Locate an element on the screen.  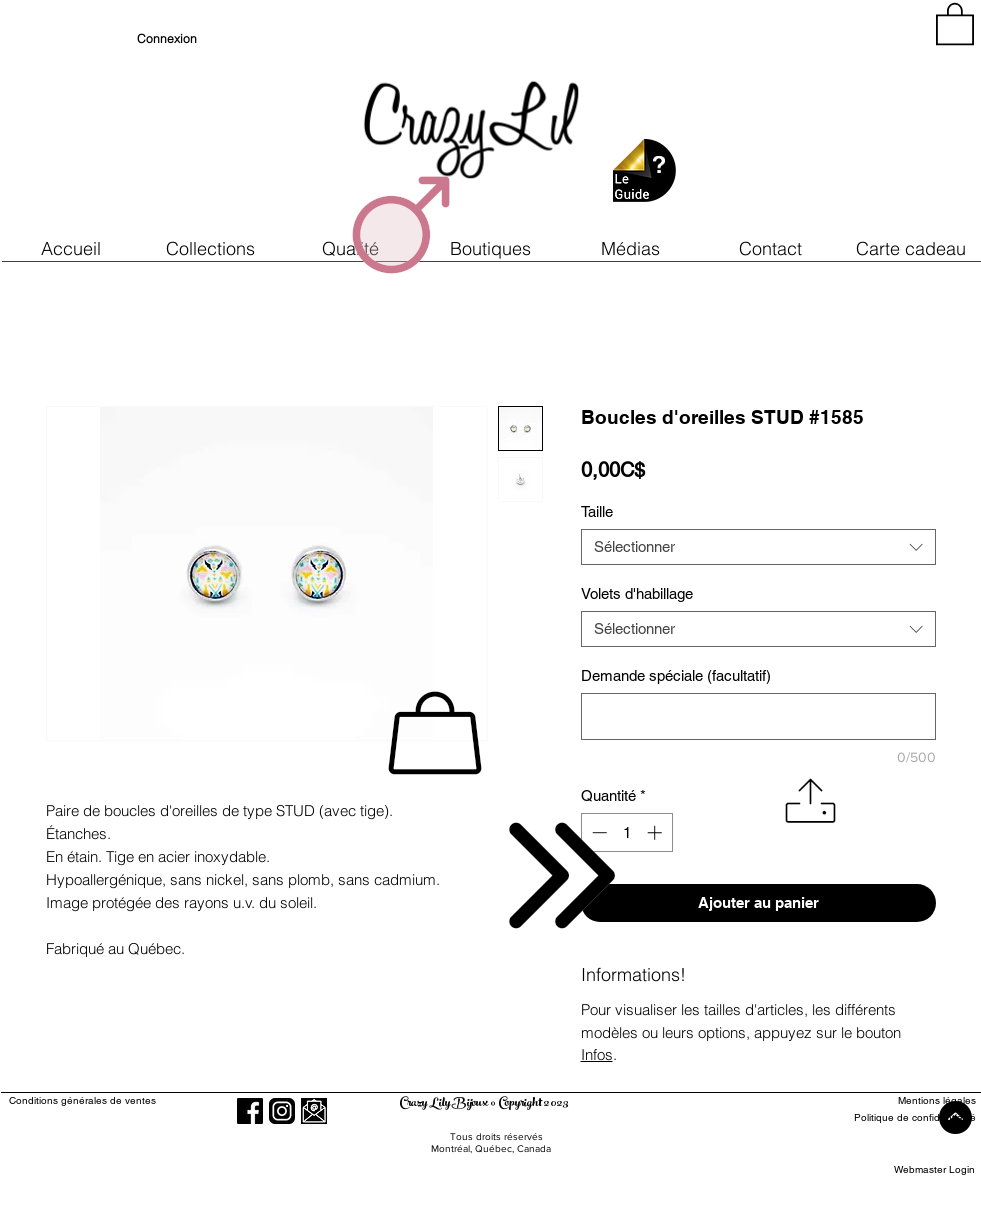
view your shopping bag is located at coordinates (435, 738).